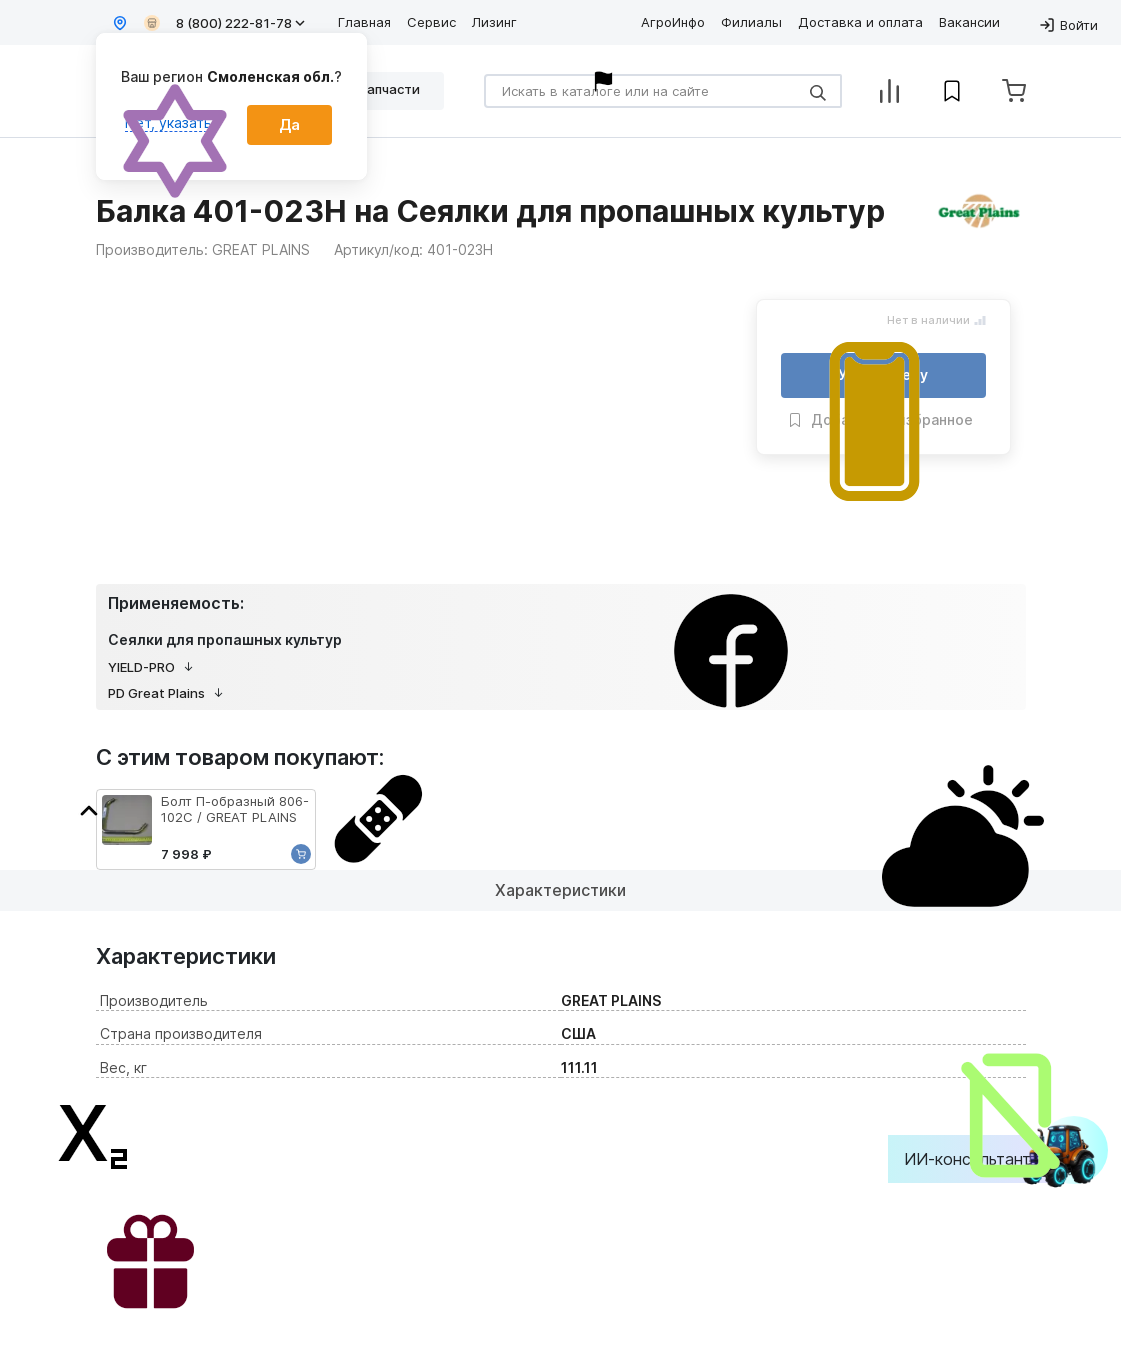 Image resolution: width=1121 pixels, height=1353 pixels. Describe the element at coordinates (603, 81) in the screenshot. I see `flag or mark an item for follow-up` at that location.